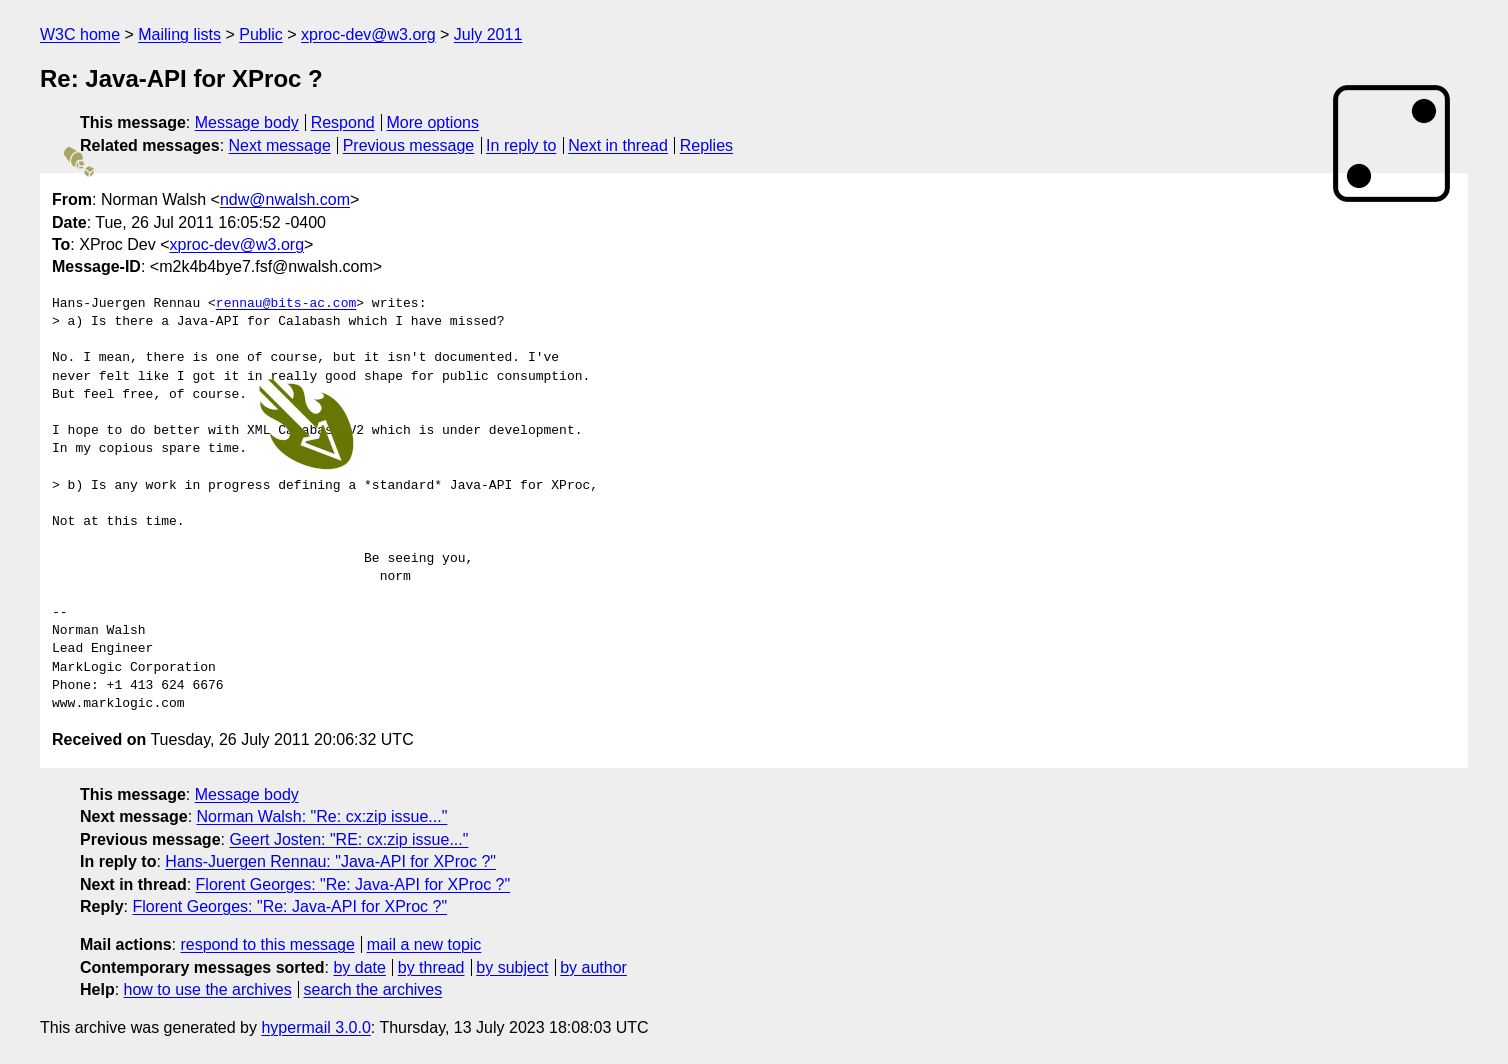  Describe the element at coordinates (79, 162) in the screenshot. I see `roll the dice or randomize outcome` at that location.